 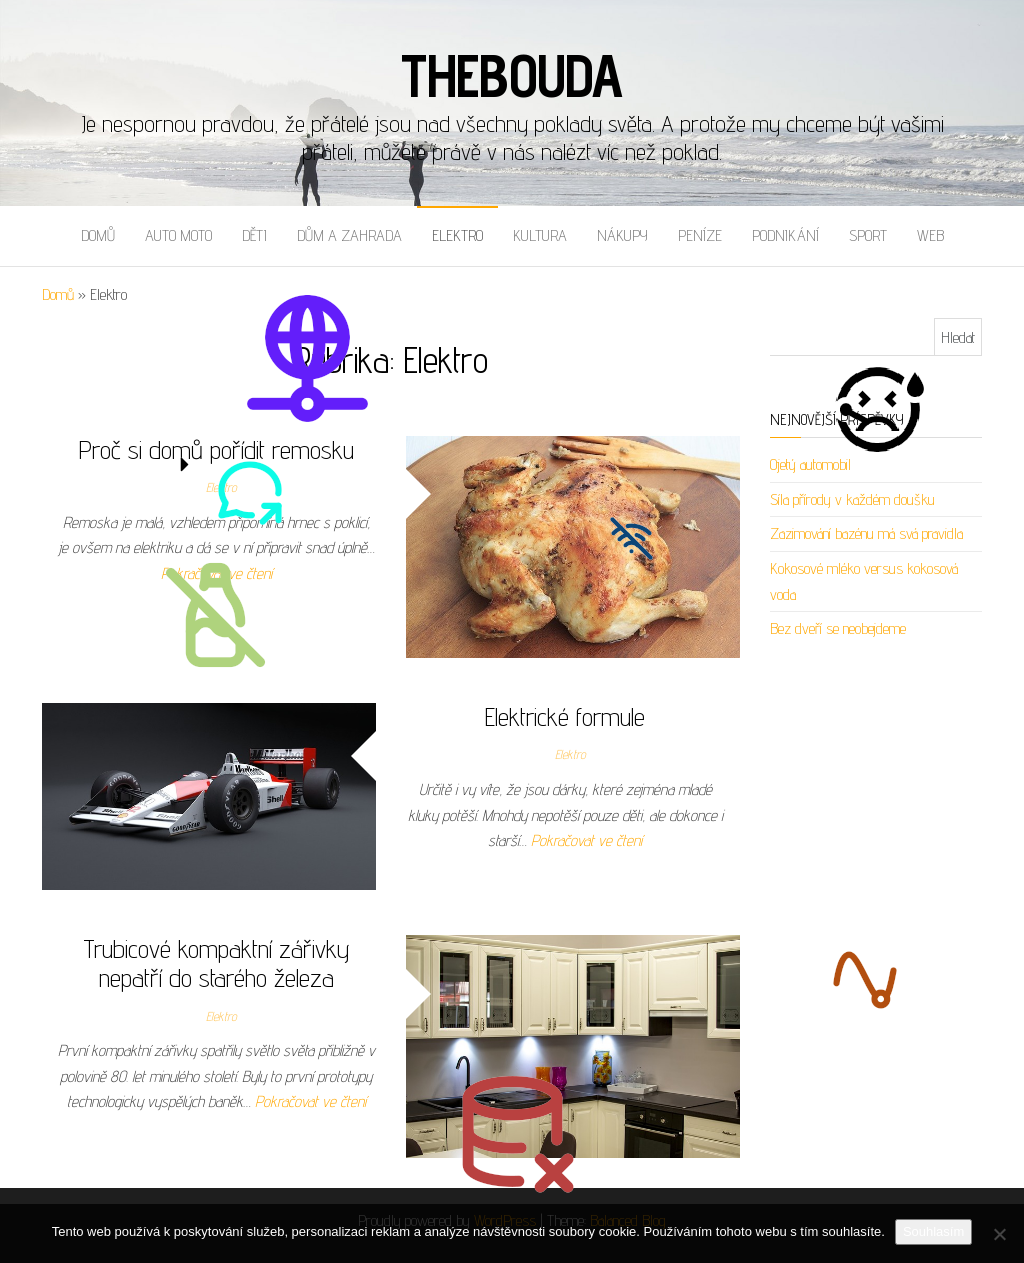 What do you see at coordinates (215, 617) in the screenshot?
I see `indicates bottles are not permitted` at bounding box center [215, 617].